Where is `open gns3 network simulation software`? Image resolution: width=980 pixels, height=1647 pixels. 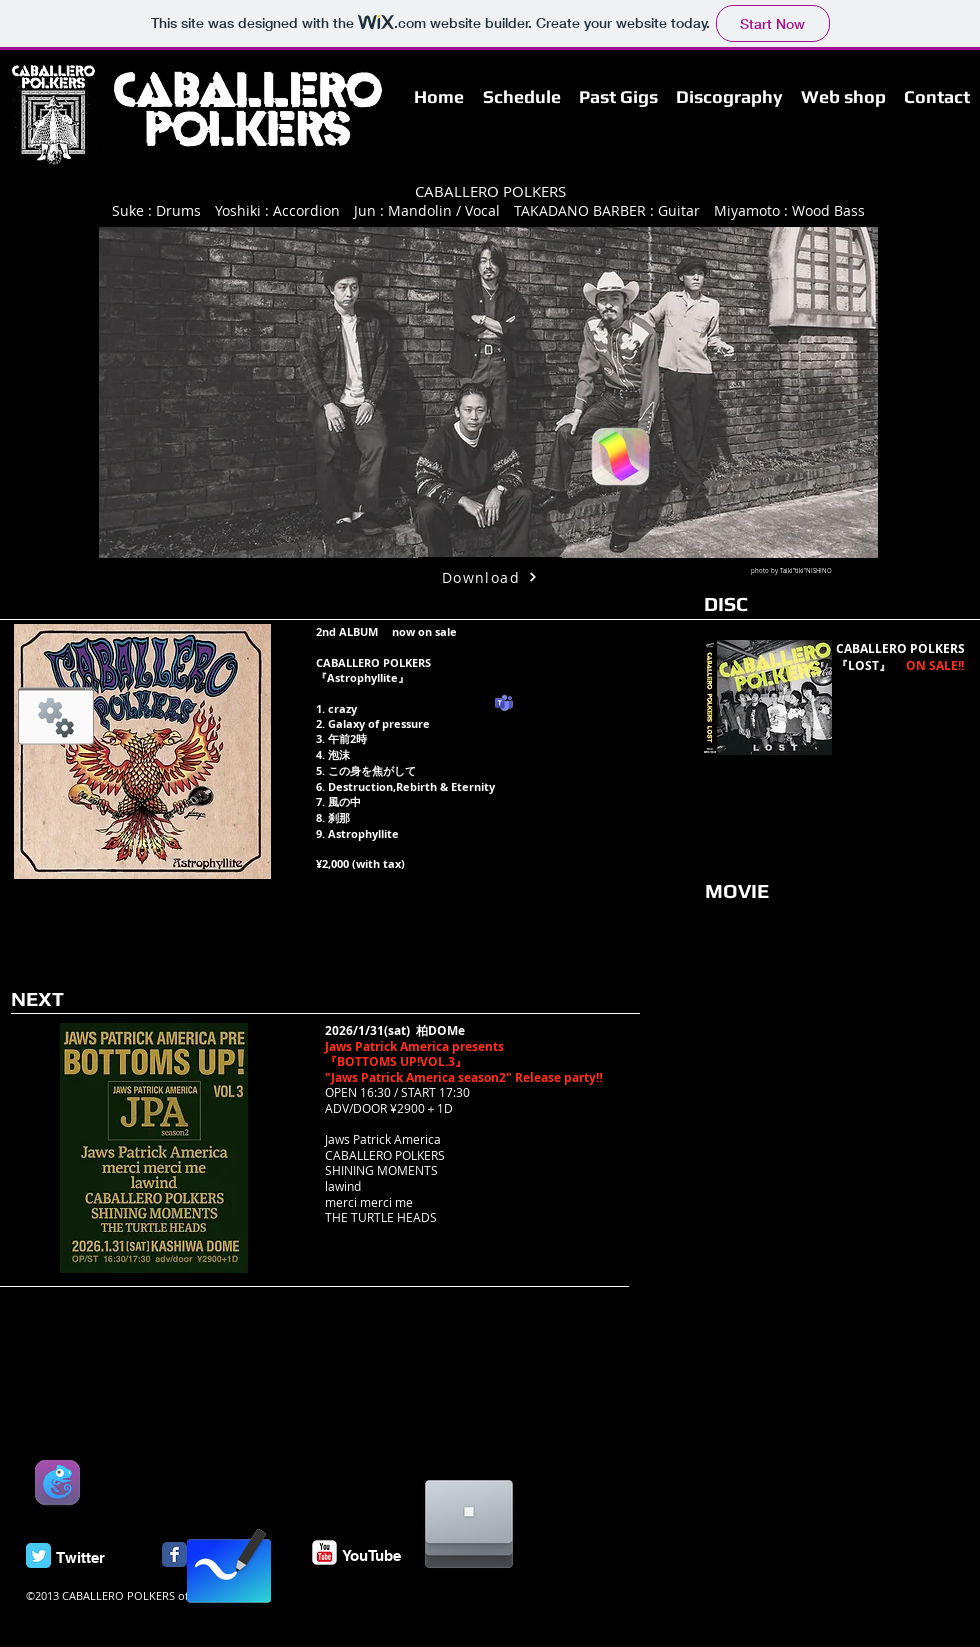
open gns3 network simulation software is located at coordinates (57, 1482).